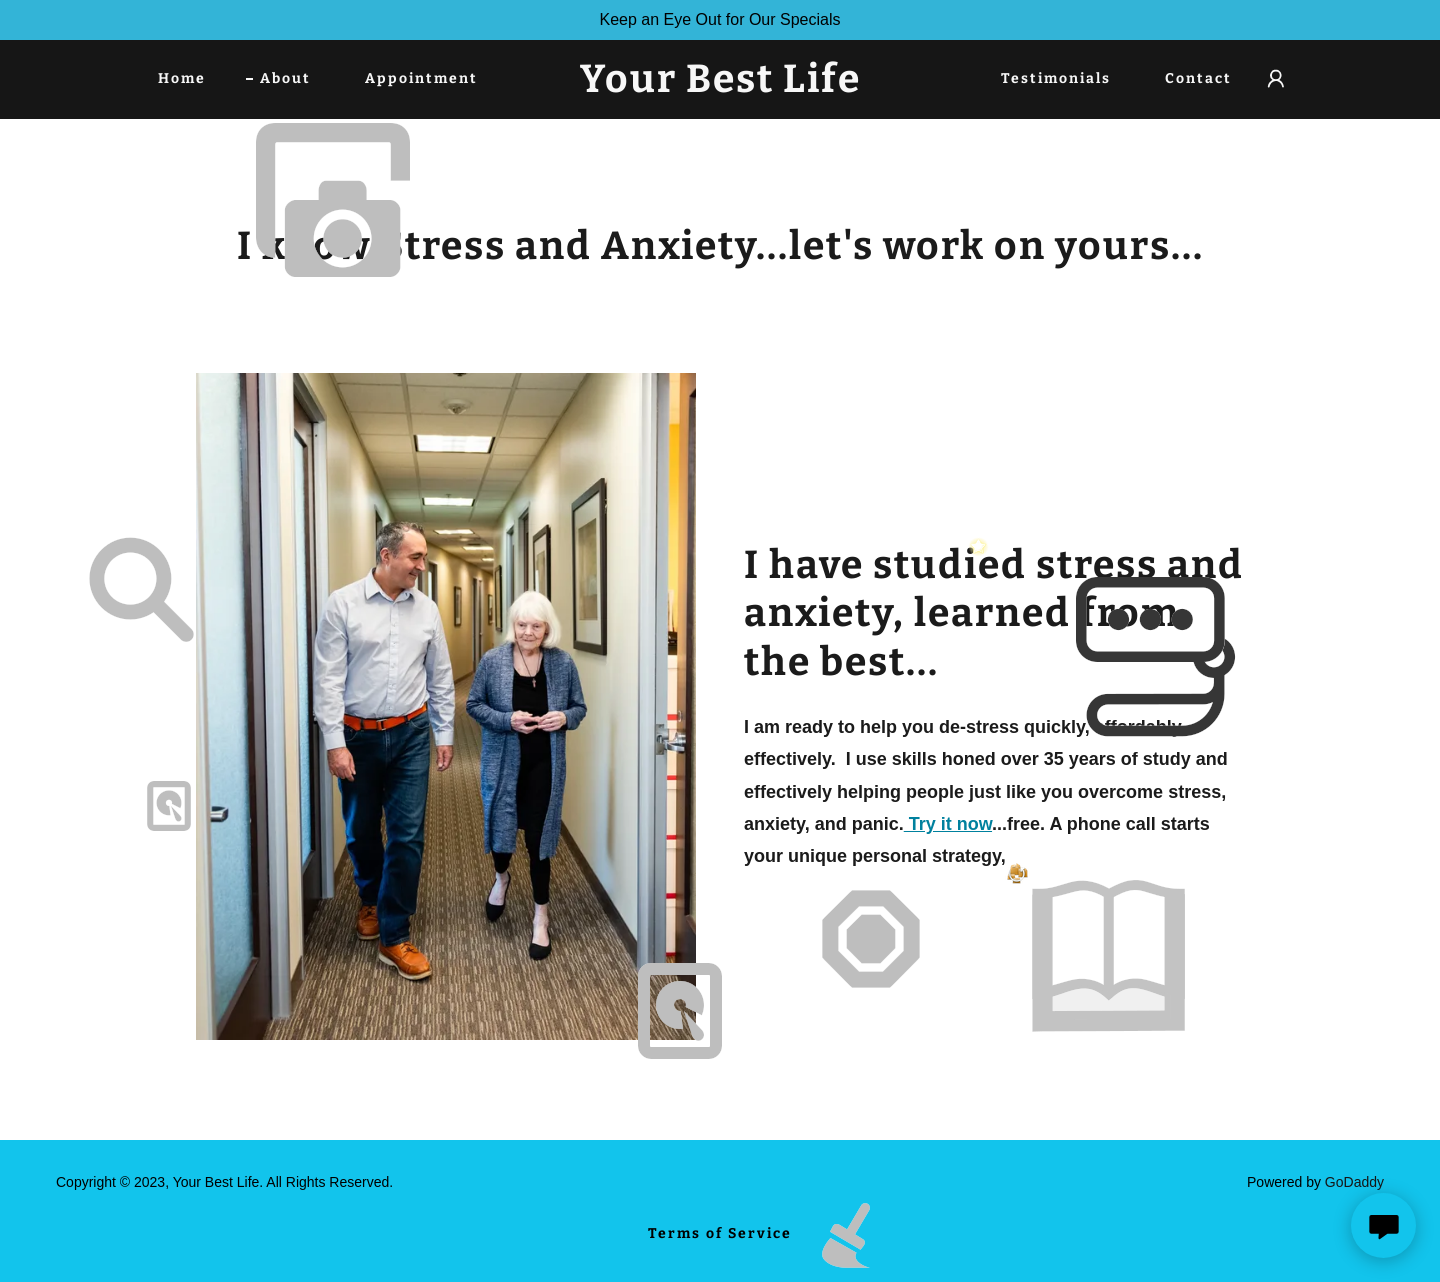  What do you see at coordinates (851, 1240) in the screenshot?
I see `clear all items or entries` at bounding box center [851, 1240].